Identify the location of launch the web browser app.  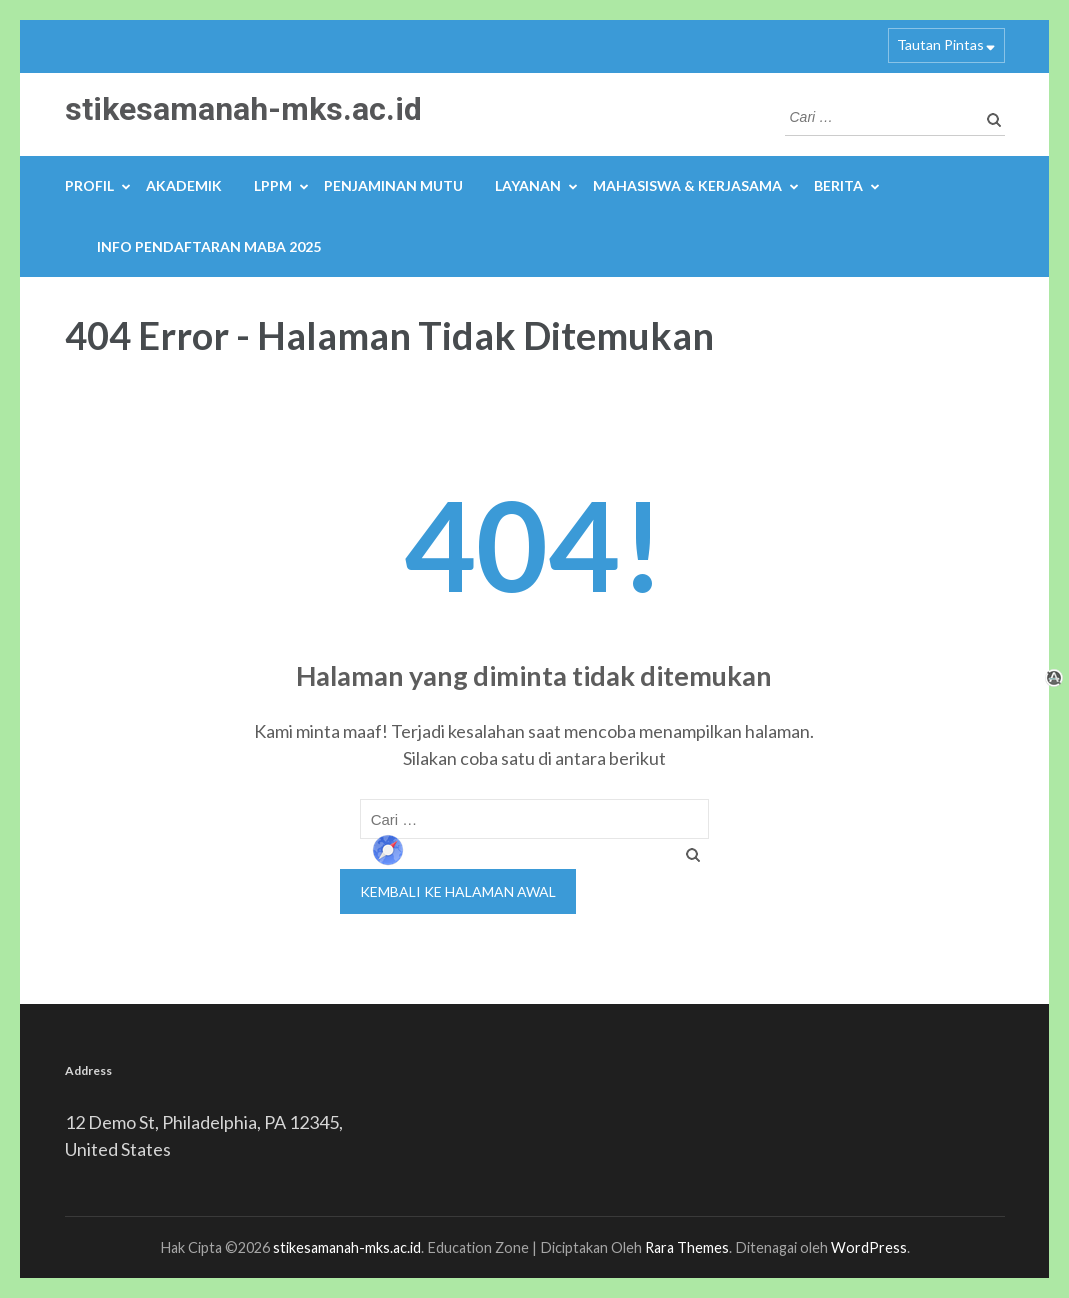
(388, 850).